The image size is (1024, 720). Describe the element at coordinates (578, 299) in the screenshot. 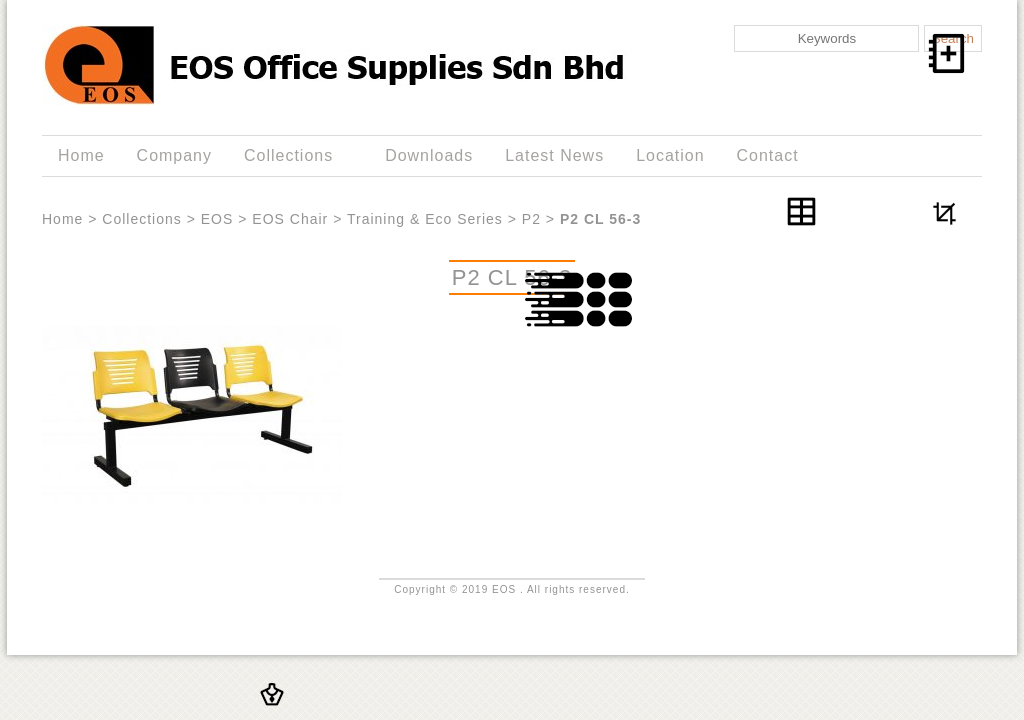

I see `modin library logo` at that location.